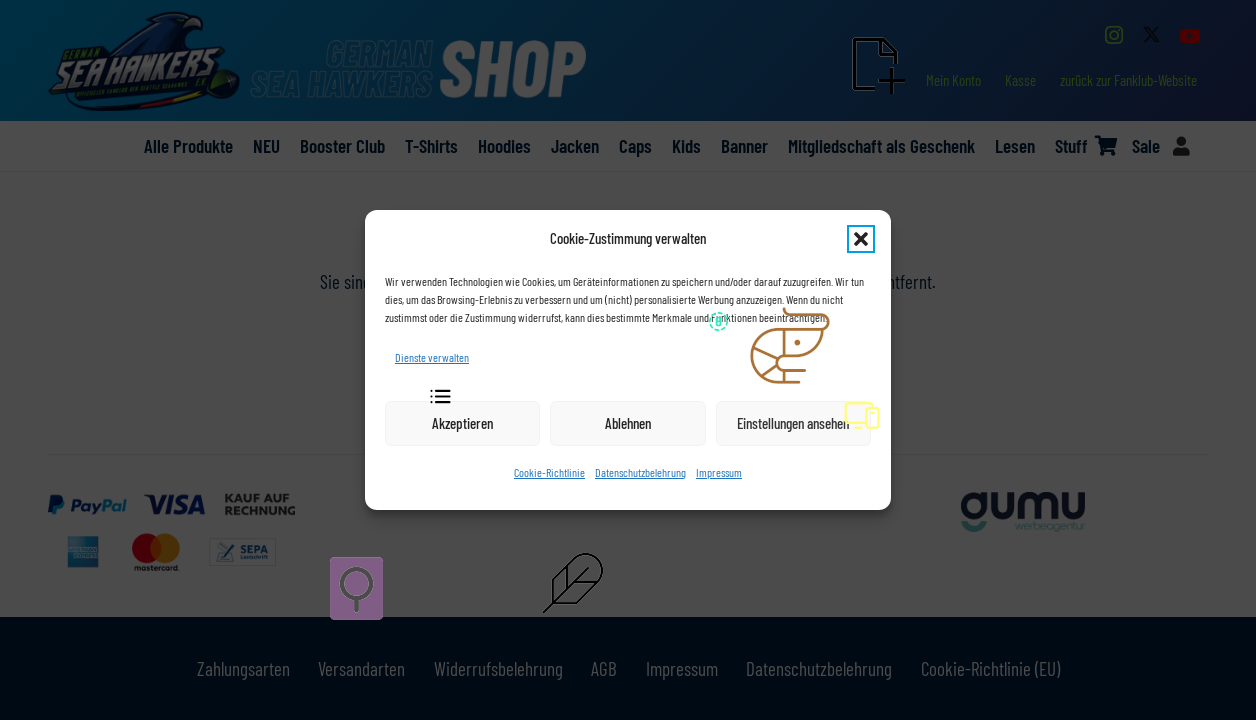  What do you see at coordinates (790, 347) in the screenshot?
I see `select shrimp or seafood dietary preference` at bounding box center [790, 347].